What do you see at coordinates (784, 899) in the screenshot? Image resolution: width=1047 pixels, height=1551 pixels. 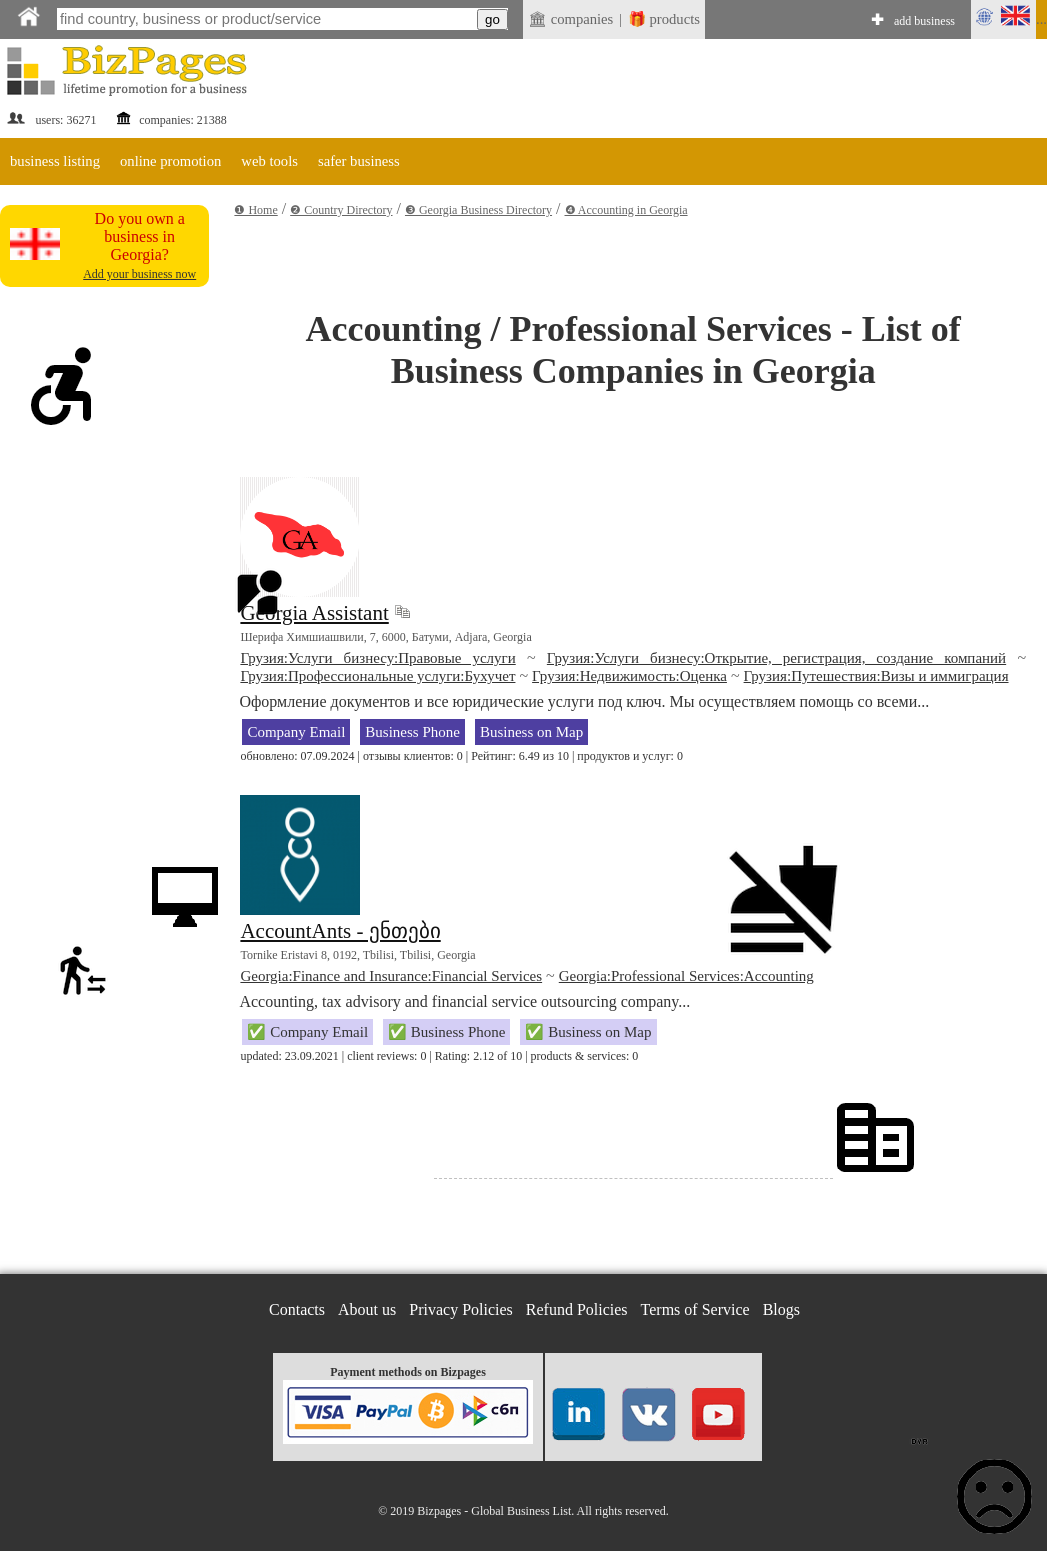 I see `indicates food is not allowed in this area` at bounding box center [784, 899].